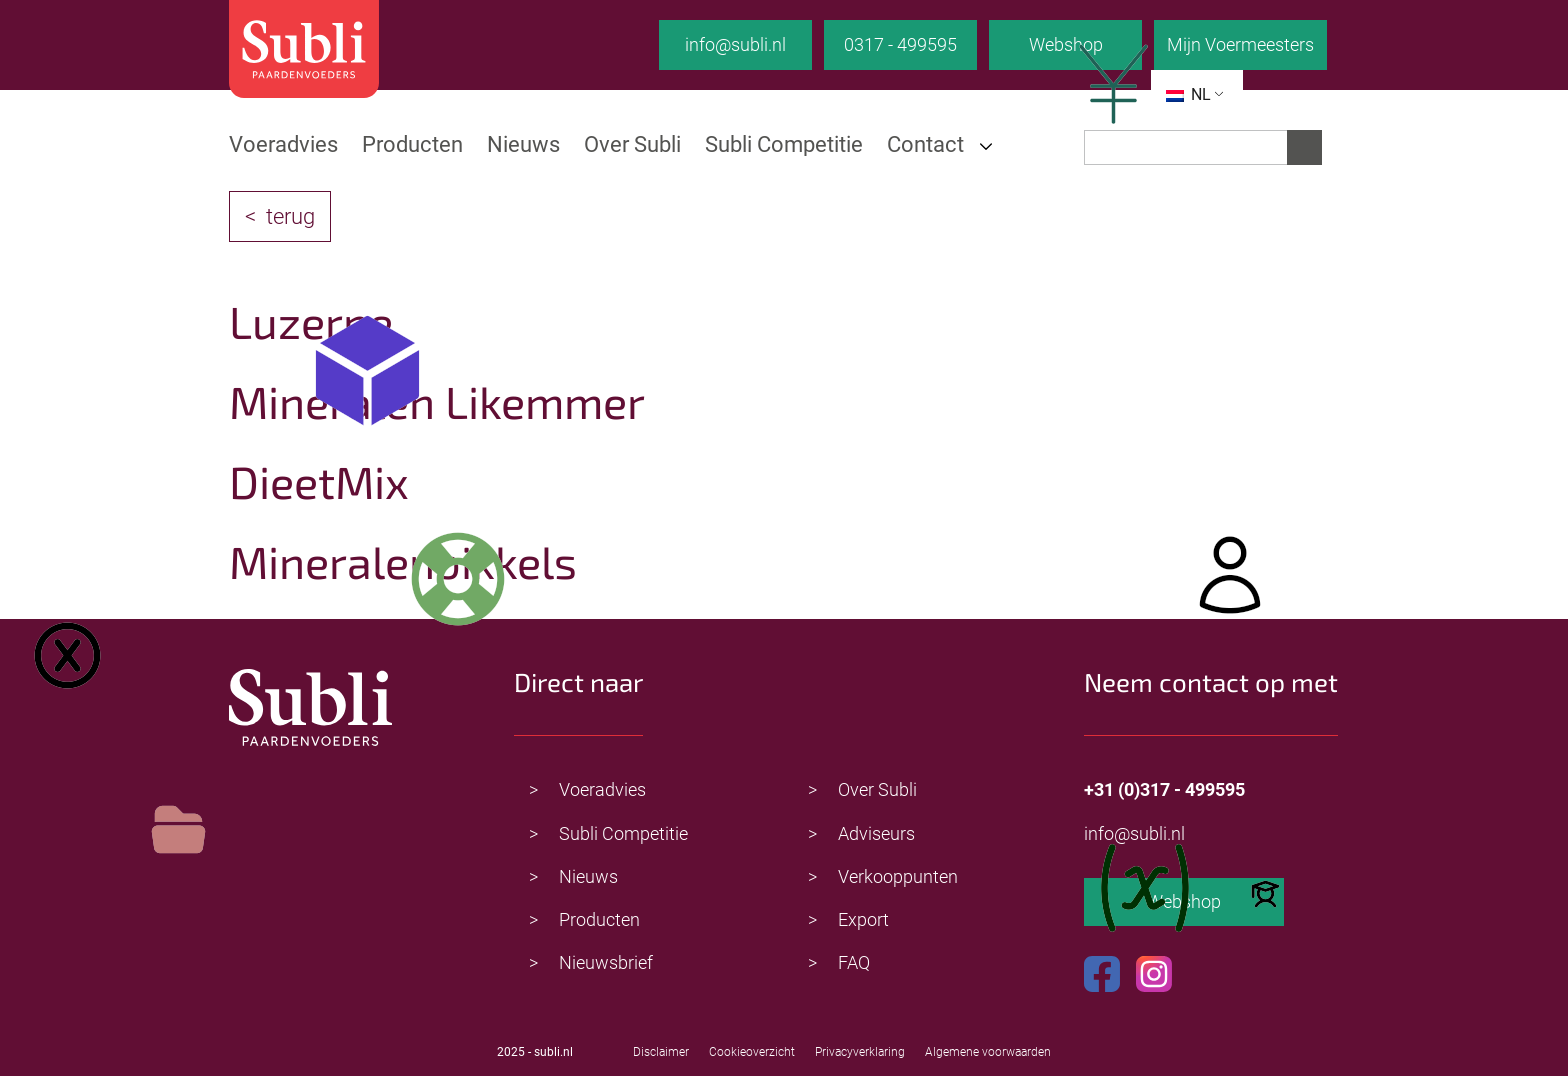 This screenshot has width=1568, height=1076. Describe the element at coordinates (67, 655) in the screenshot. I see `xbox x button indicator` at that location.